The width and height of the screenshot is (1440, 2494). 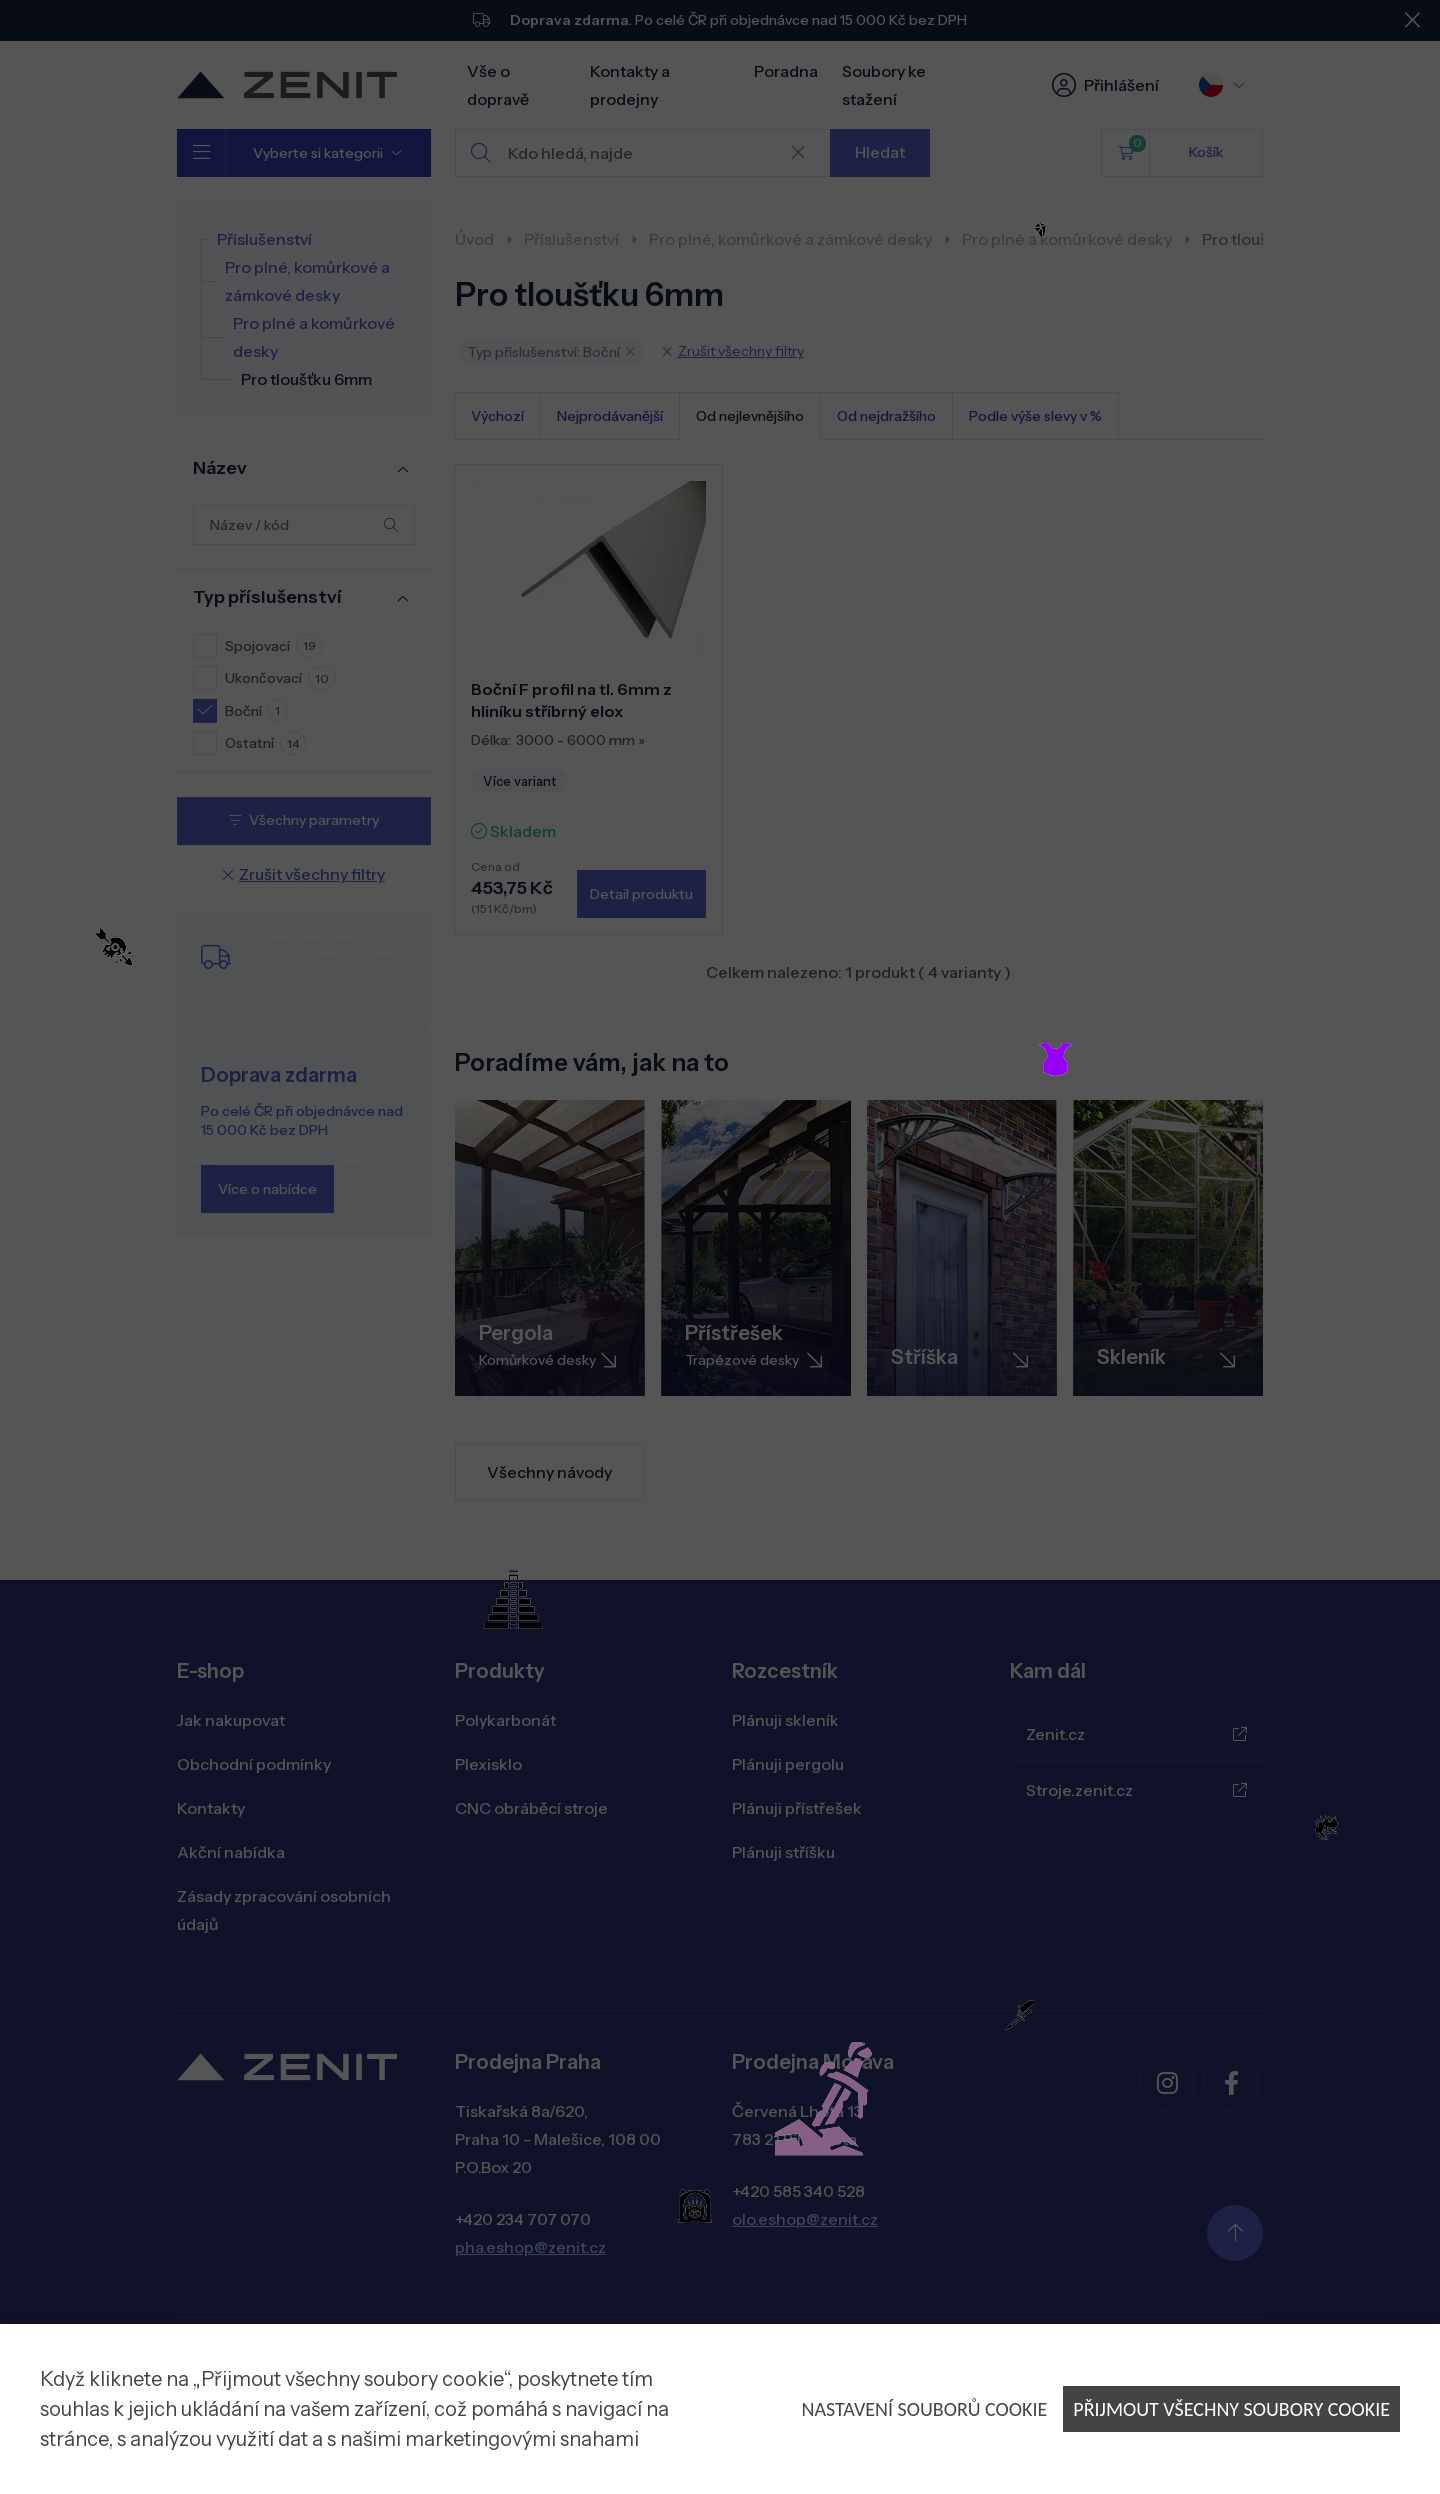 What do you see at coordinates (695, 2206) in the screenshot?
I see `mysterious or hidden content reveal` at bounding box center [695, 2206].